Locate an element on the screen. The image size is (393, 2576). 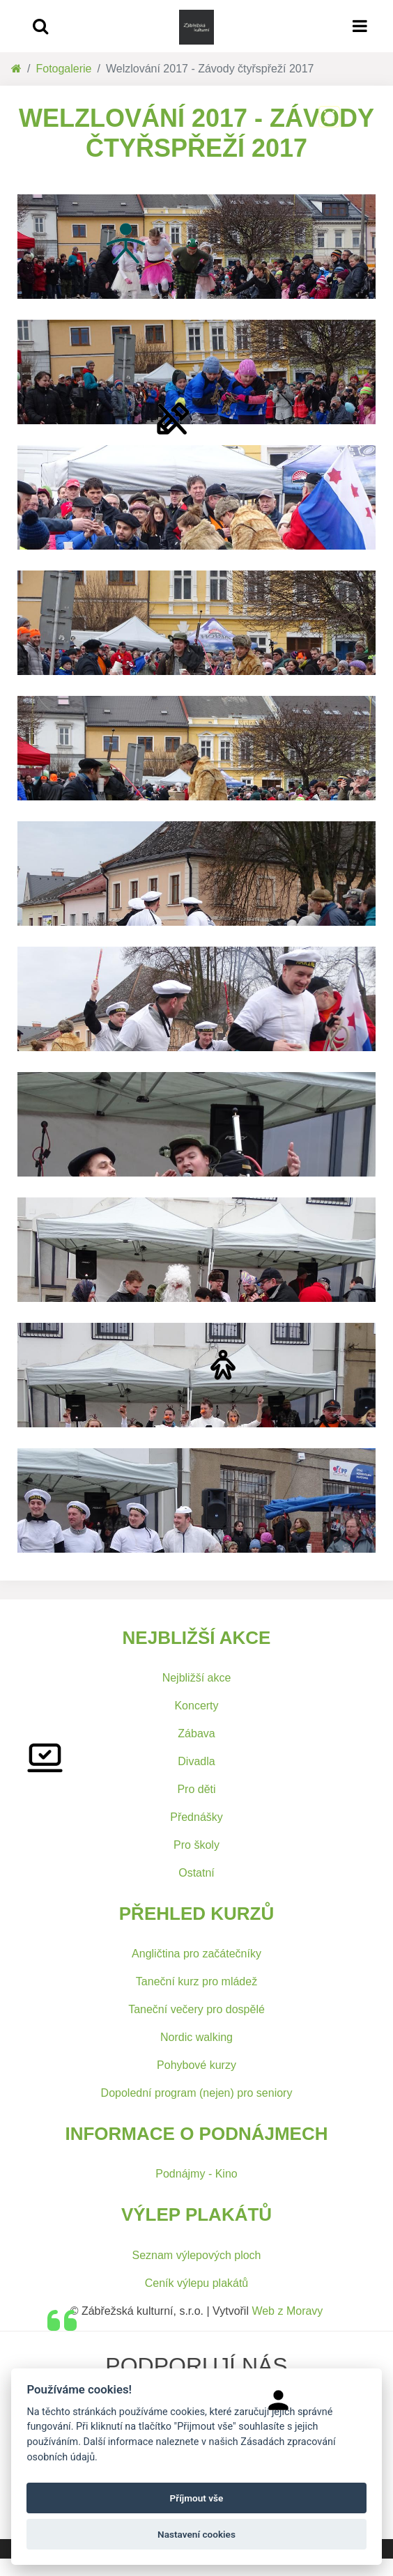
view user profile is located at coordinates (125, 244).